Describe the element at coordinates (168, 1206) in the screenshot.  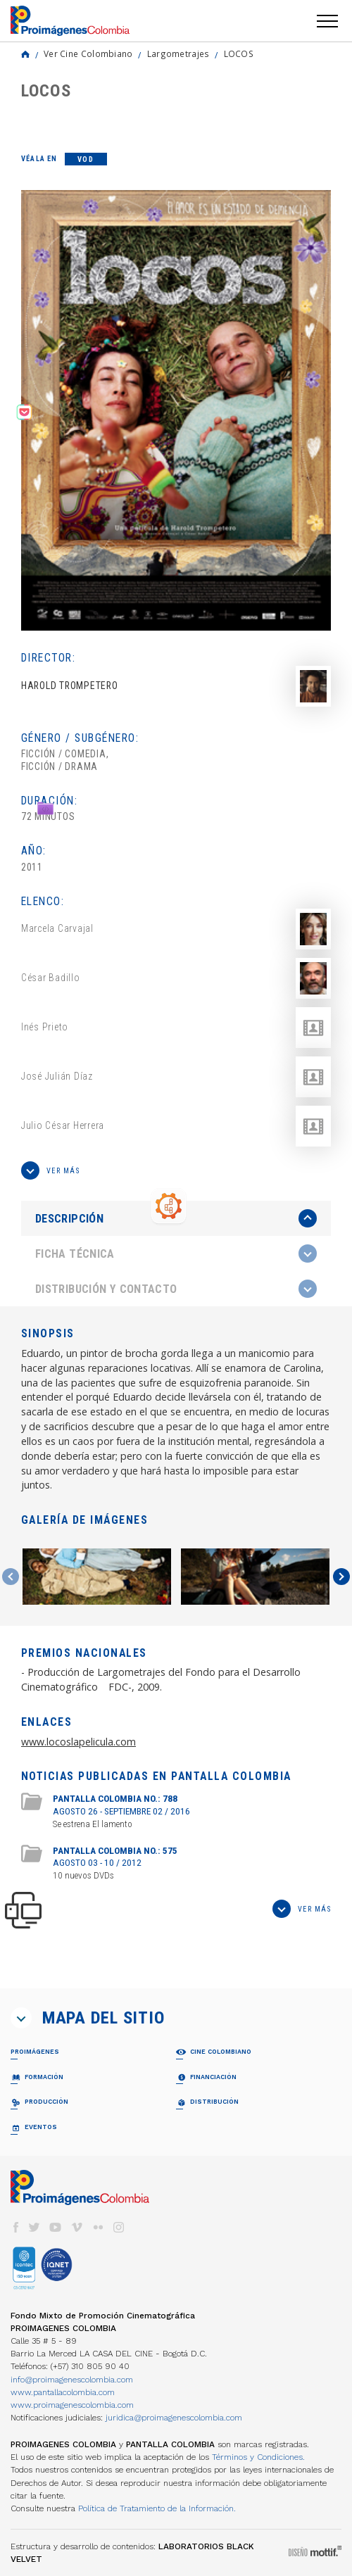
I see `open btrfs assistant for managing btrfs filesystem snapshots` at that location.